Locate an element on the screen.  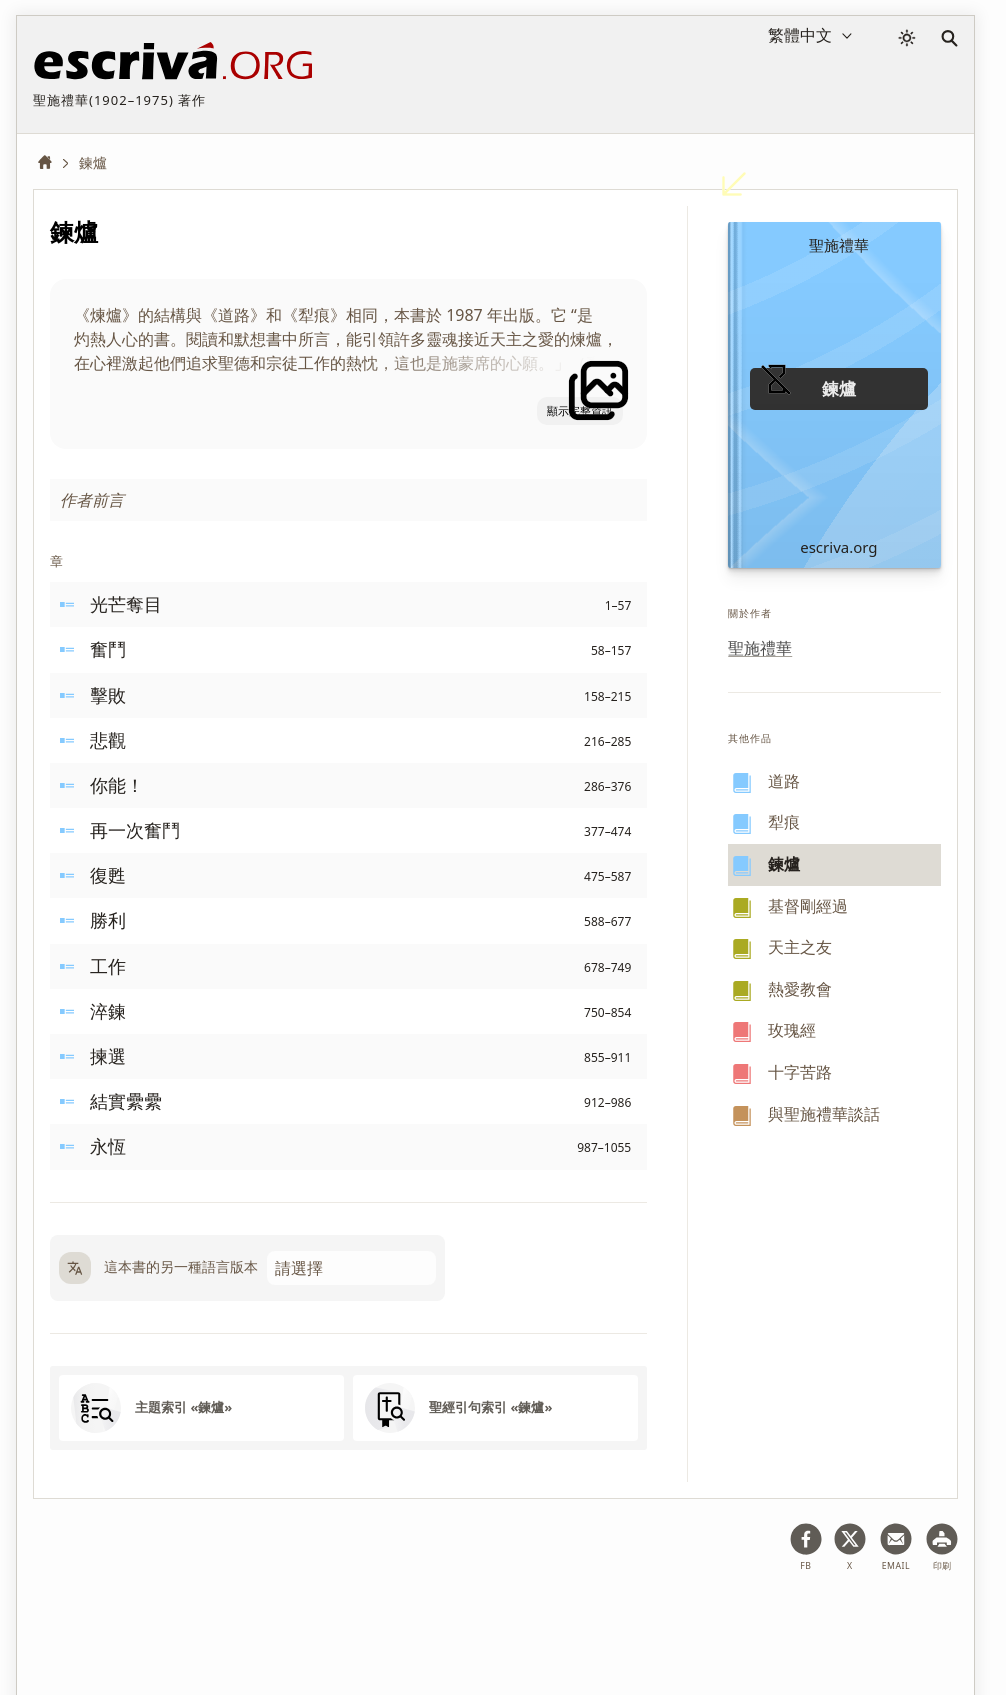
access your photo library is located at coordinates (598, 390).